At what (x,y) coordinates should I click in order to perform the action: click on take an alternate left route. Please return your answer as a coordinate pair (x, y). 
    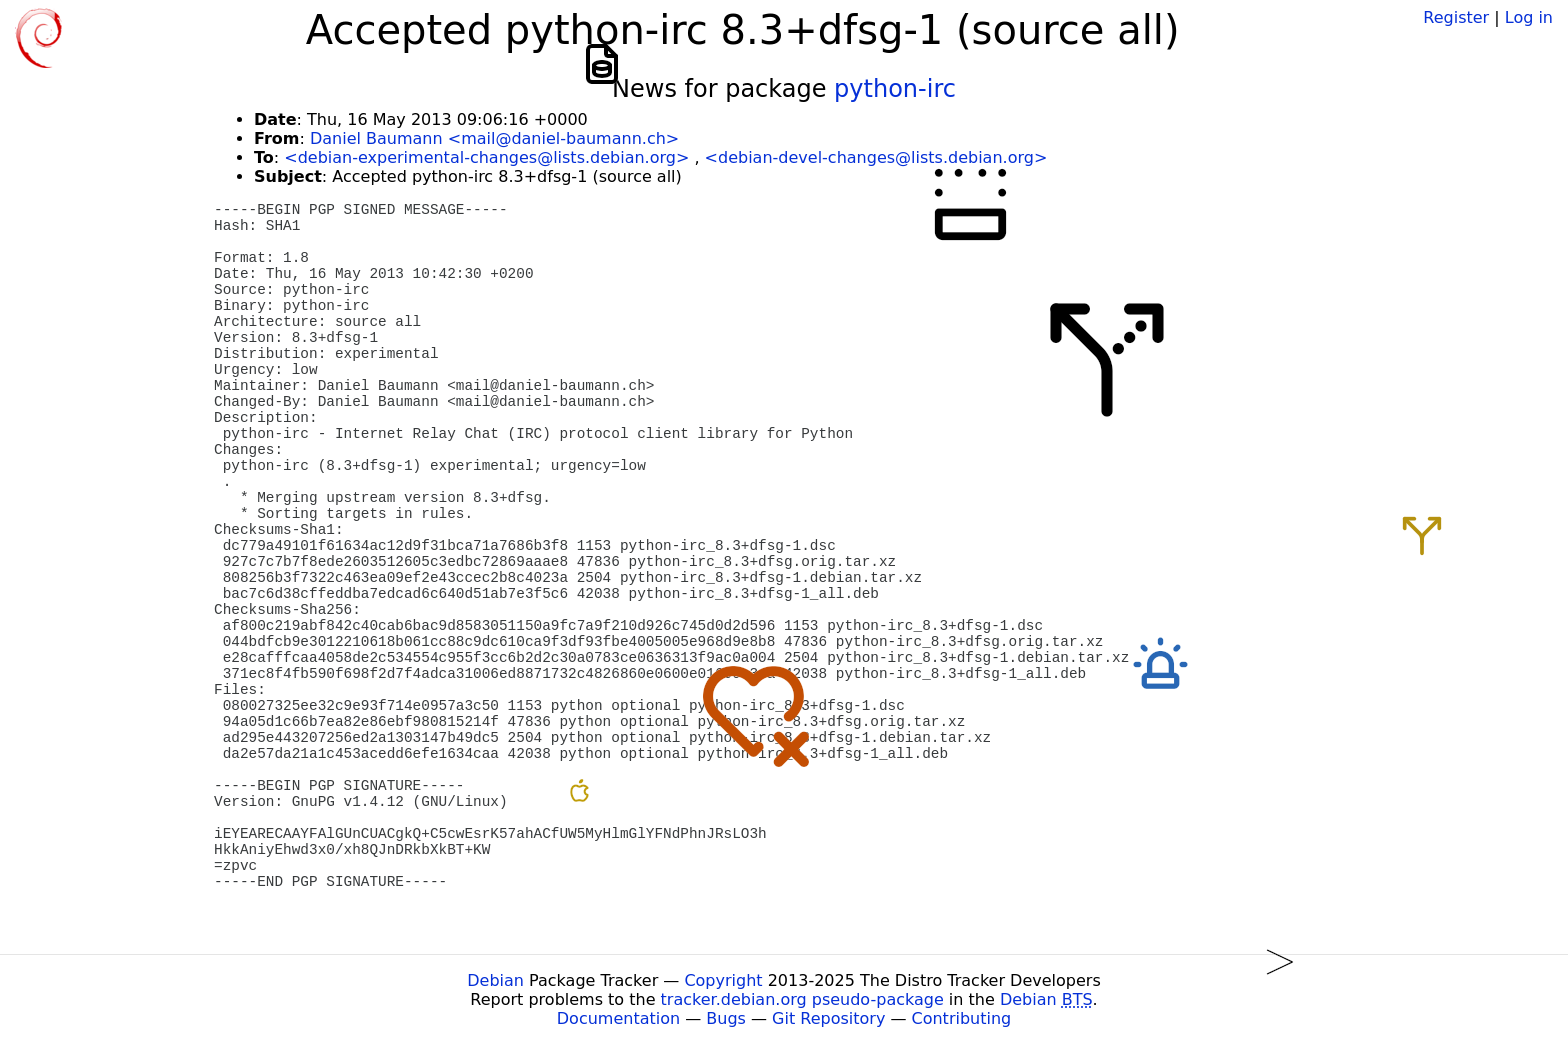
    Looking at the image, I should click on (1107, 360).